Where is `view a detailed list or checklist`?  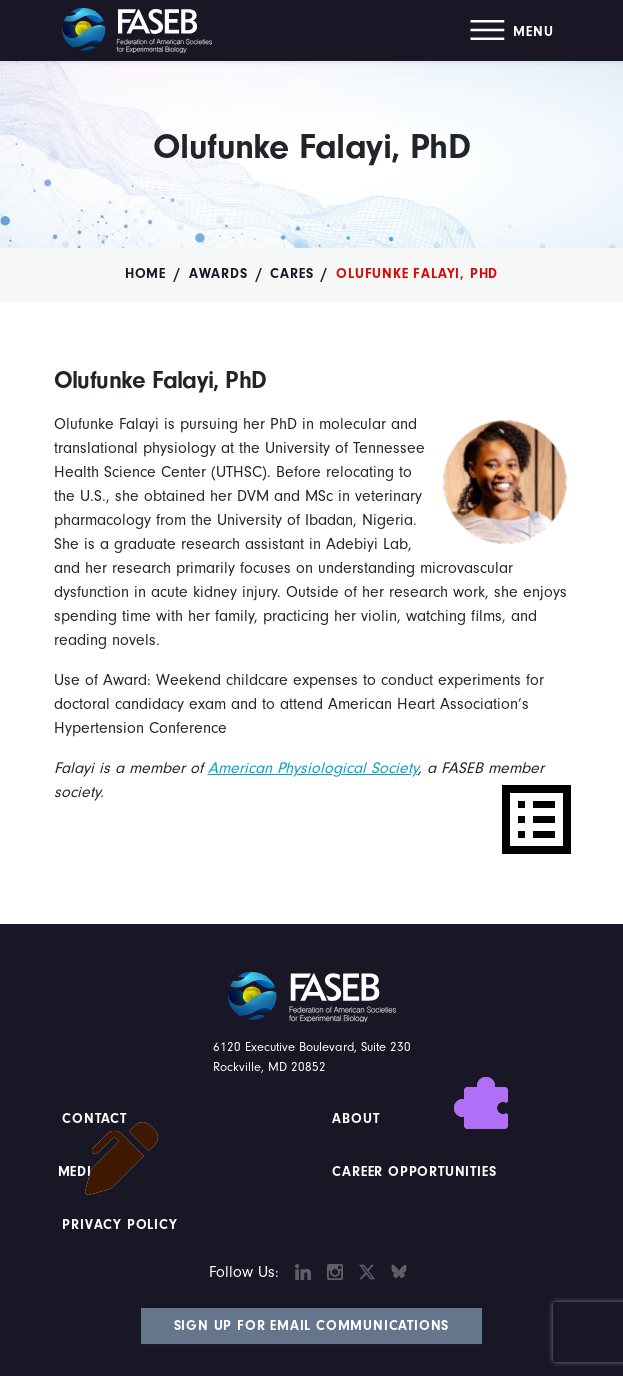 view a detailed list or checklist is located at coordinates (536, 819).